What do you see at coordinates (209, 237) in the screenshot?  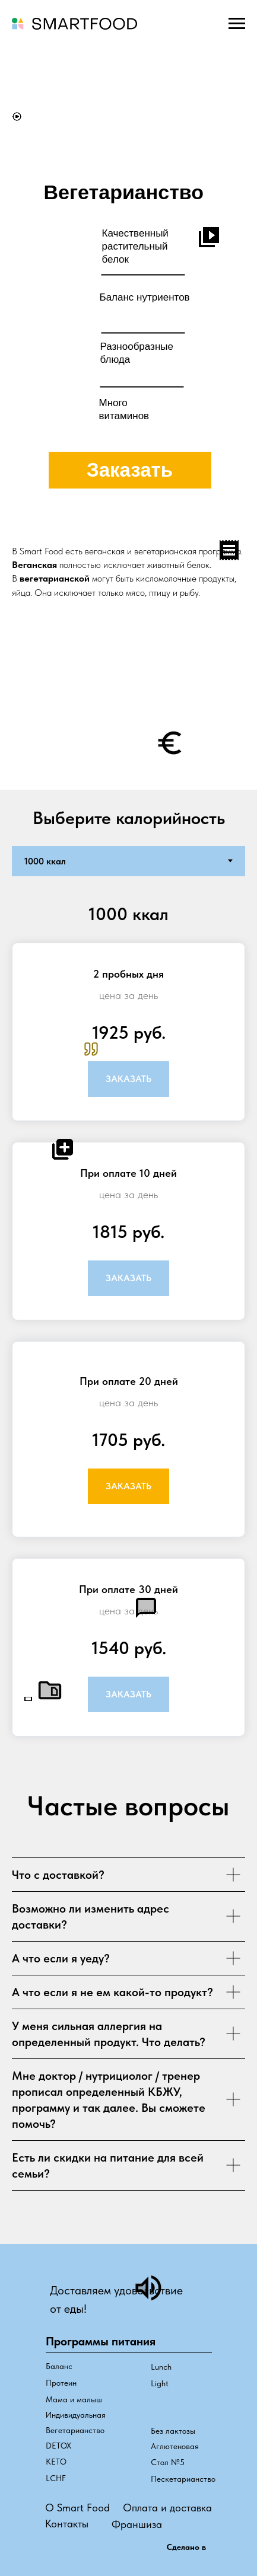 I see `access your video library` at bounding box center [209, 237].